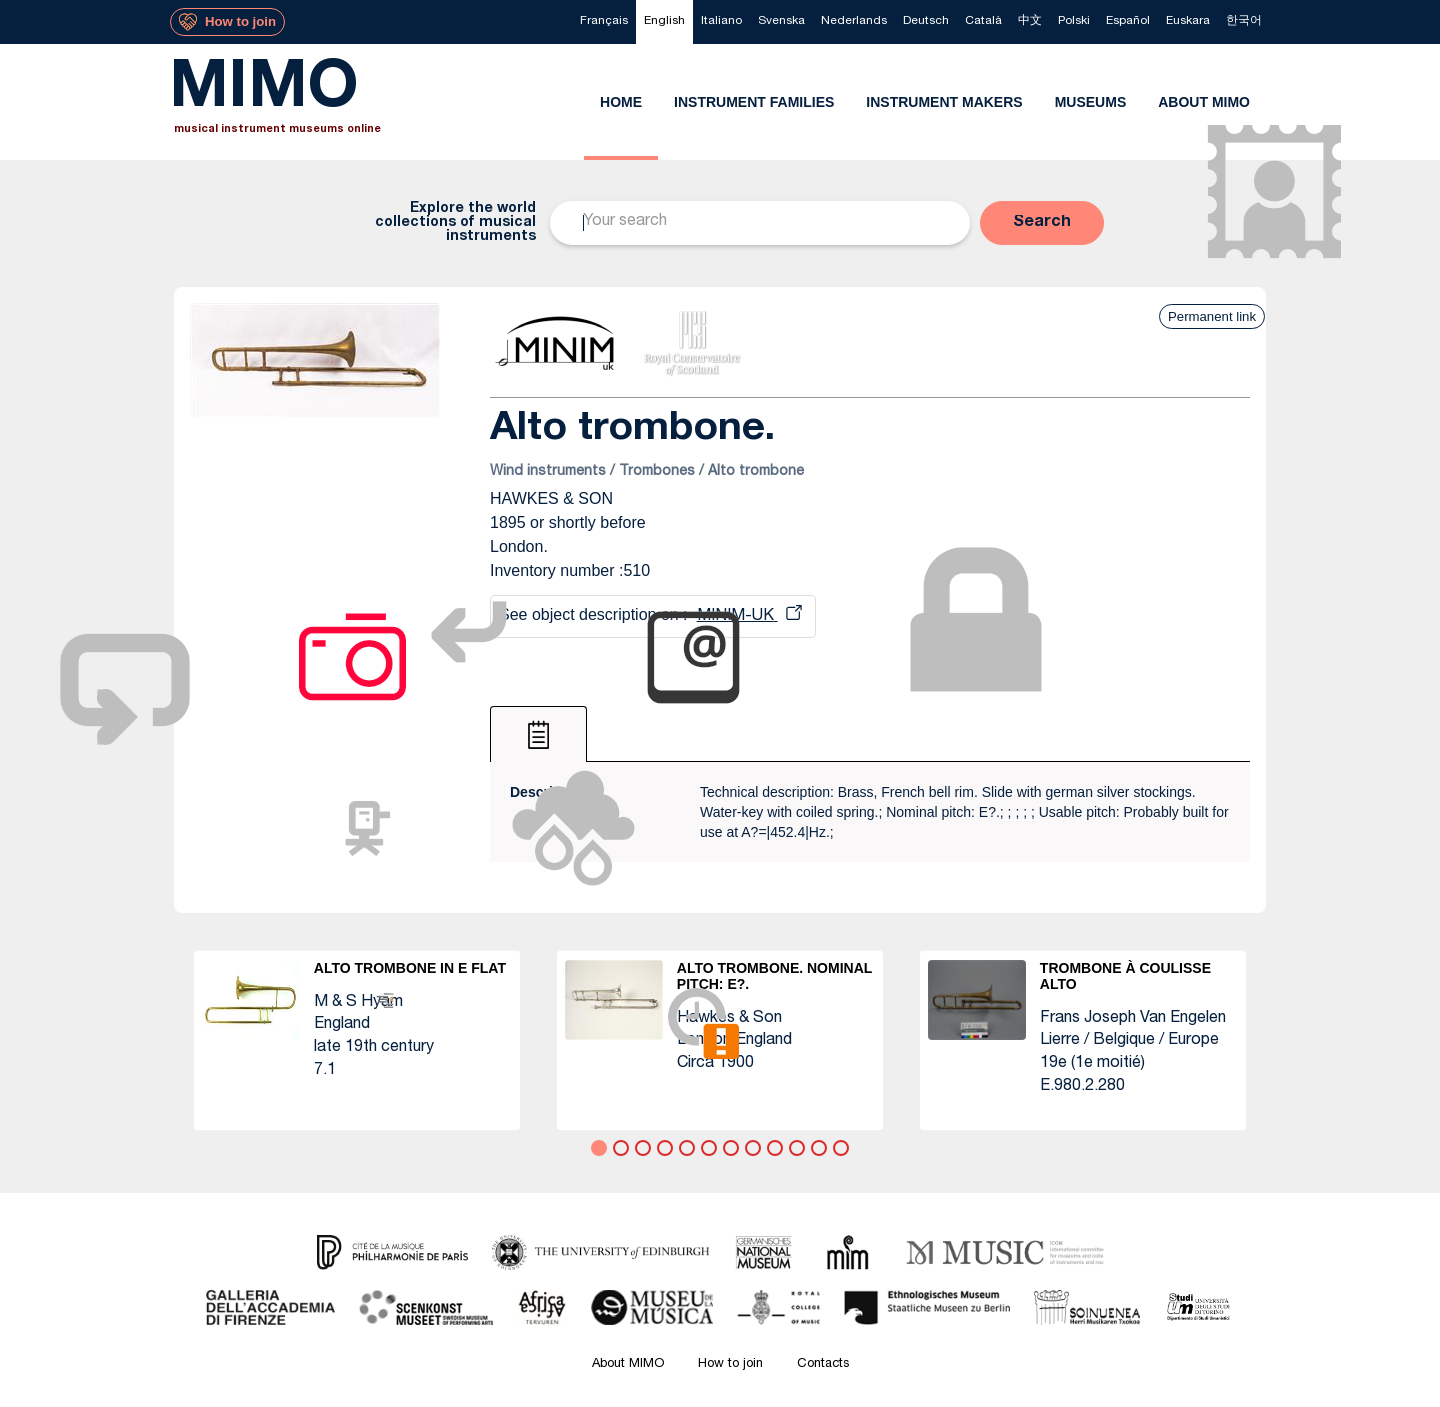 The image size is (1440, 1407). Describe the element at coordinates (385, 1001) in the screenshot. I see `increase text indentation` at that location.